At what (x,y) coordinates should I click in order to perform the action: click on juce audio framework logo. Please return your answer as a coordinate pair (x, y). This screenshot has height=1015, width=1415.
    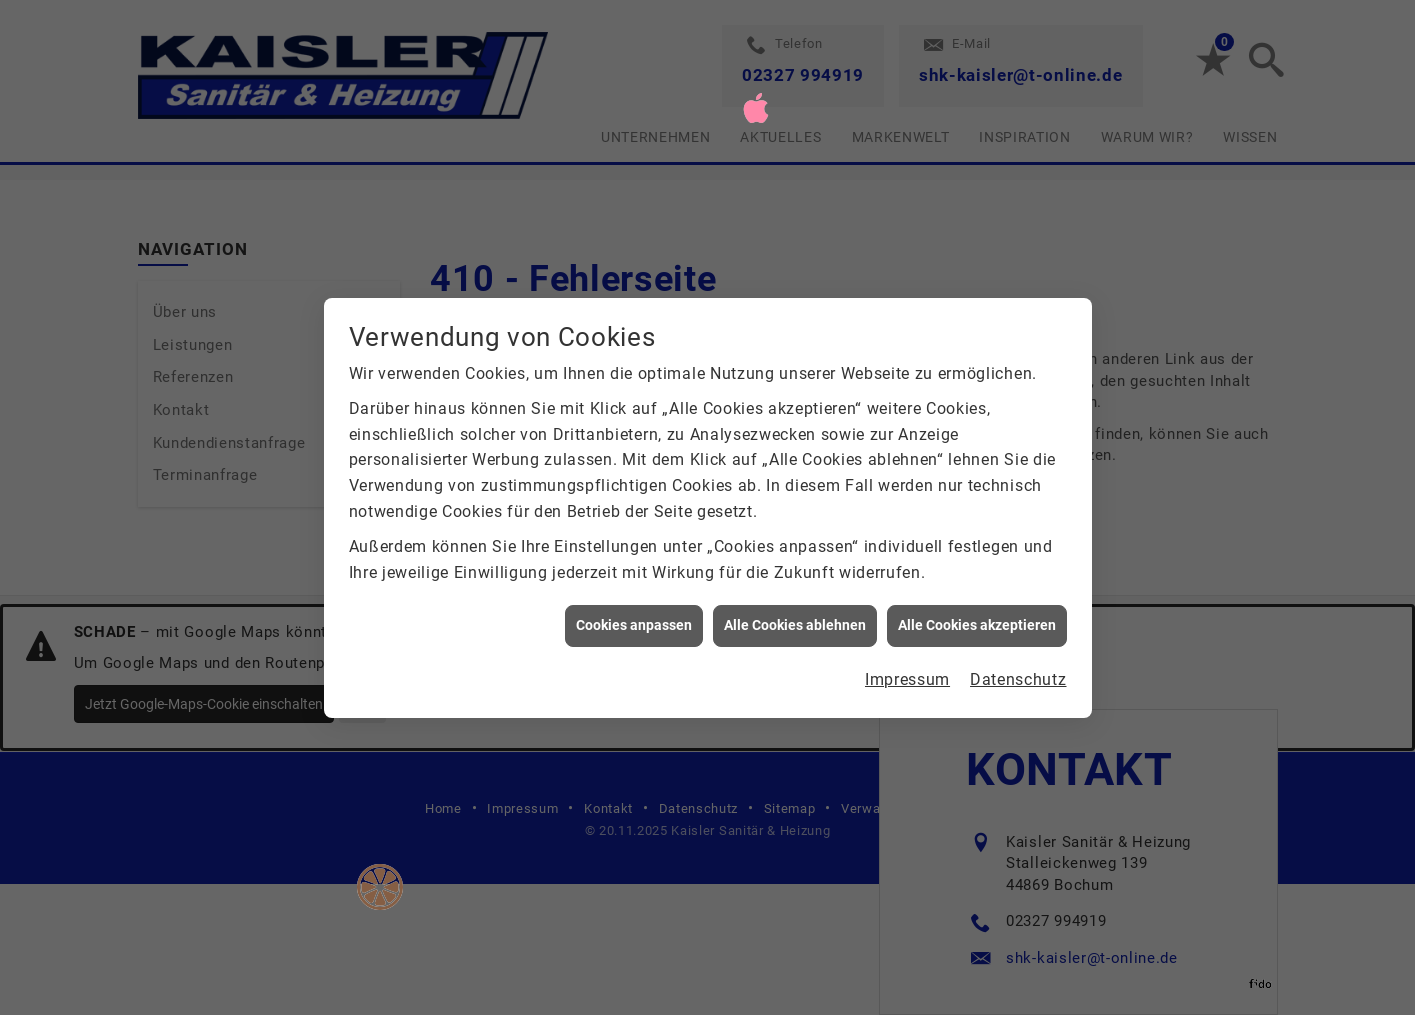
    Looking at the image, I should click on (380, 887).